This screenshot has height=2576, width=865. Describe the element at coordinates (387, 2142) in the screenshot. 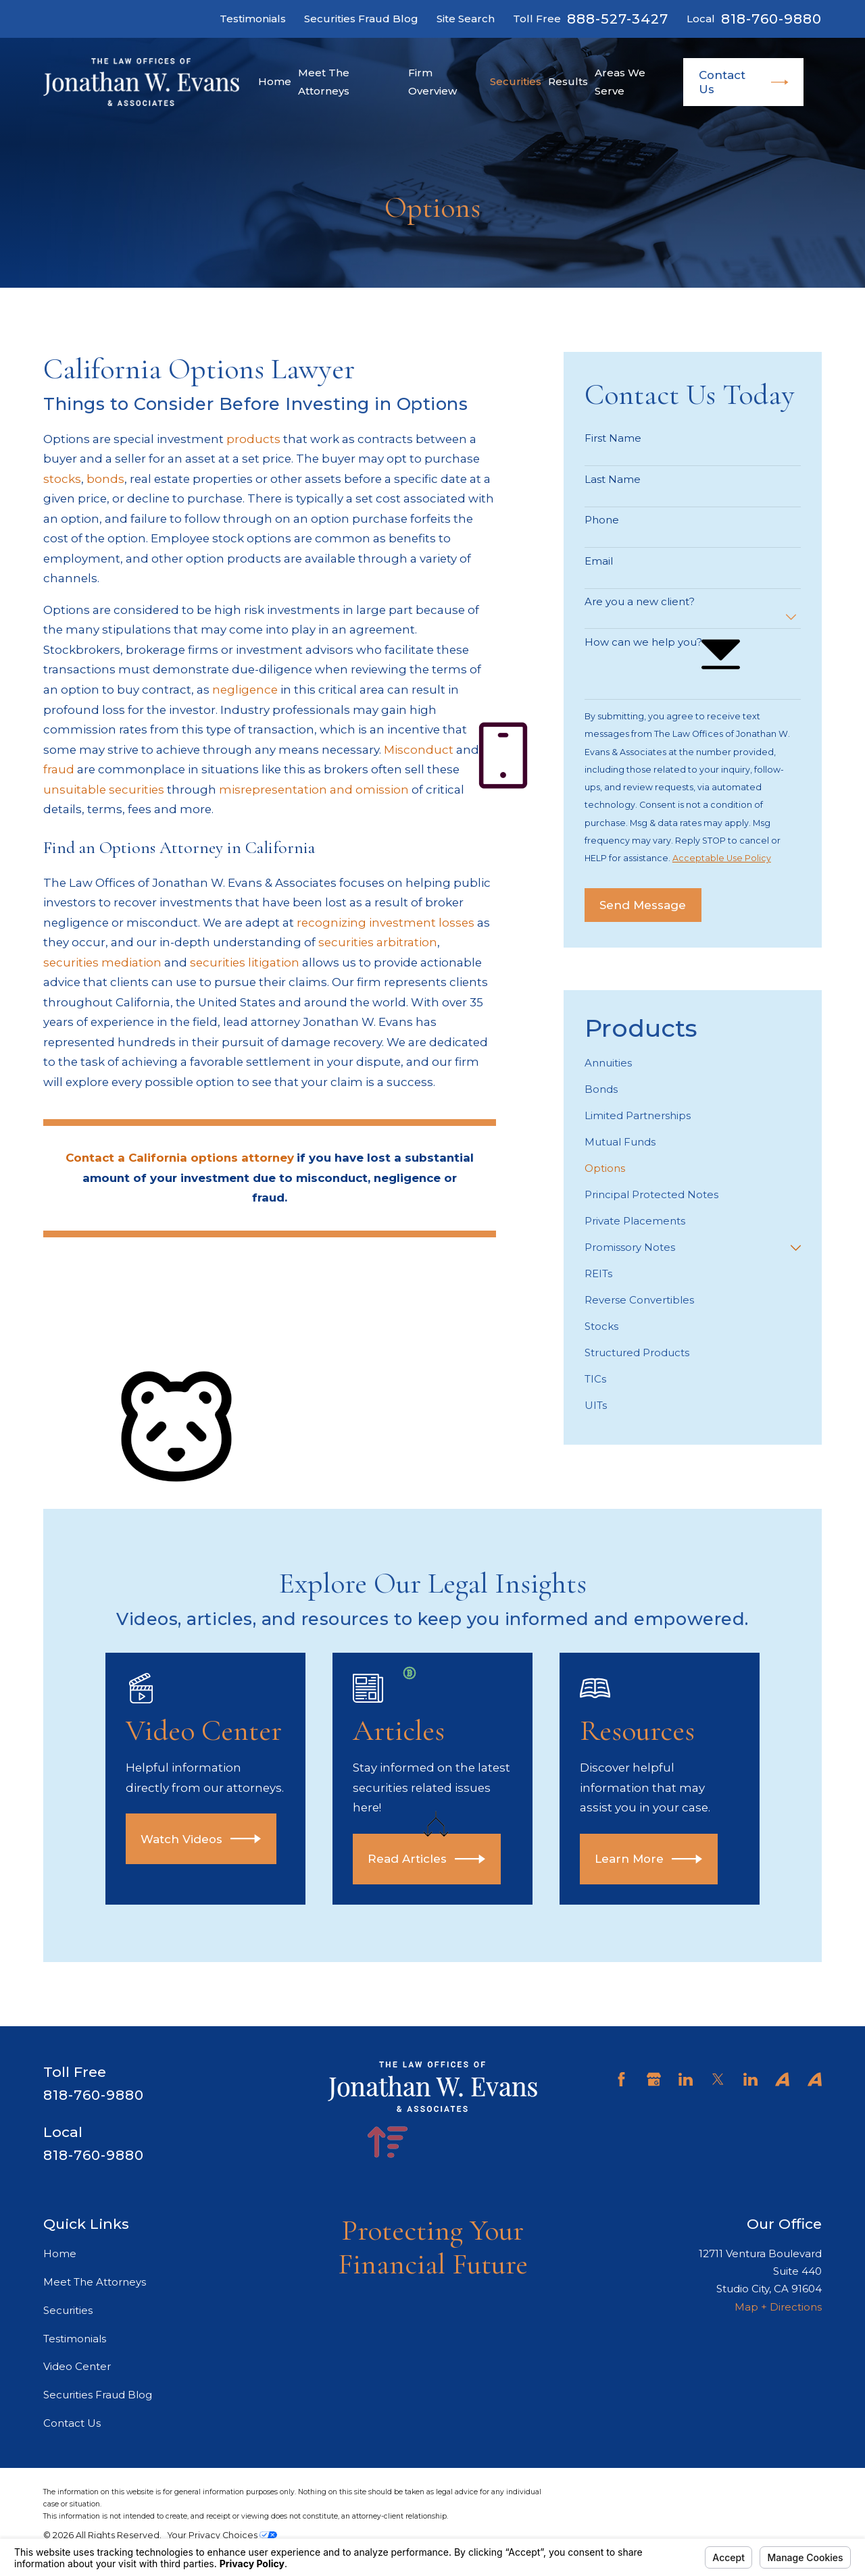

I see `sort items in ascending order` at that location.